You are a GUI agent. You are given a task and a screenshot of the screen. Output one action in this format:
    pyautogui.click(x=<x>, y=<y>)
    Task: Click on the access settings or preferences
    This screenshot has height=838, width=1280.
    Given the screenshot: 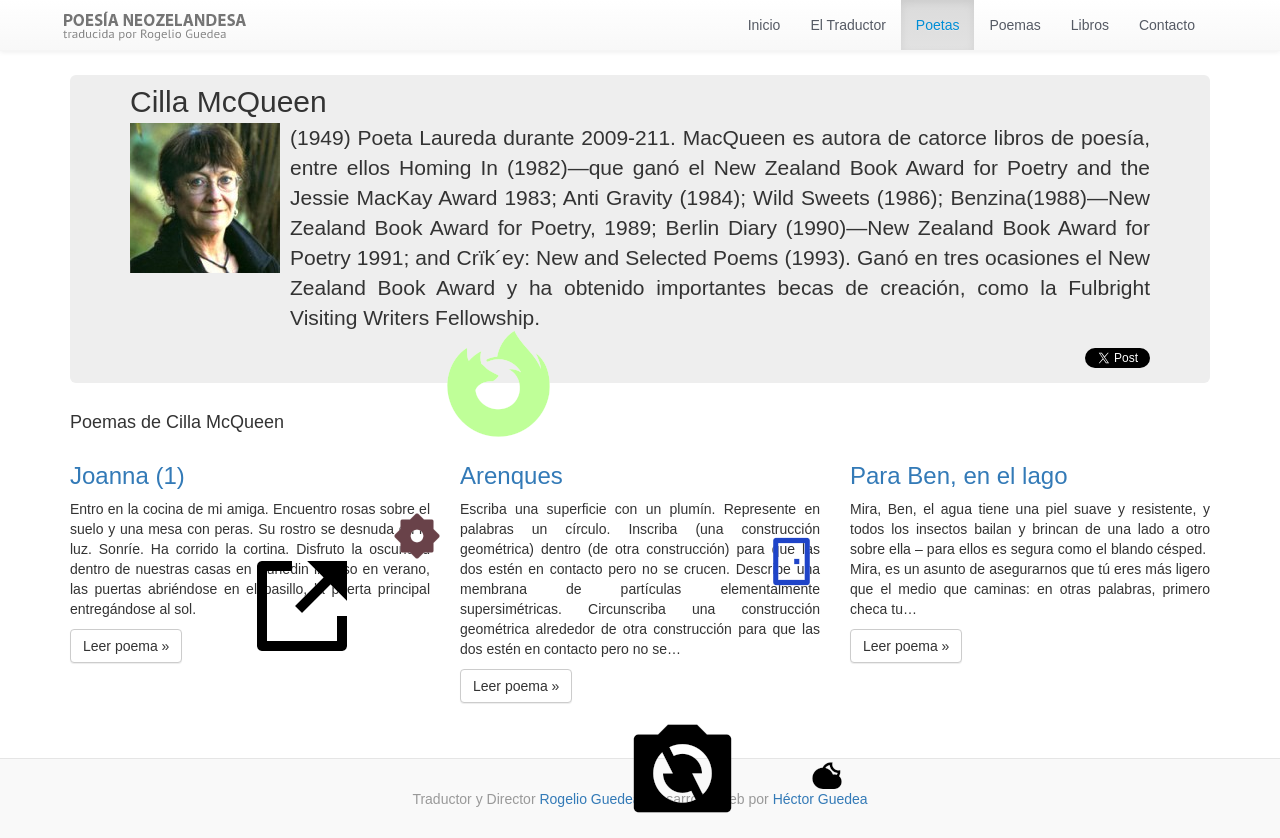 What is the action you would take?
    pyautogui.click(x=417, y=536)
    